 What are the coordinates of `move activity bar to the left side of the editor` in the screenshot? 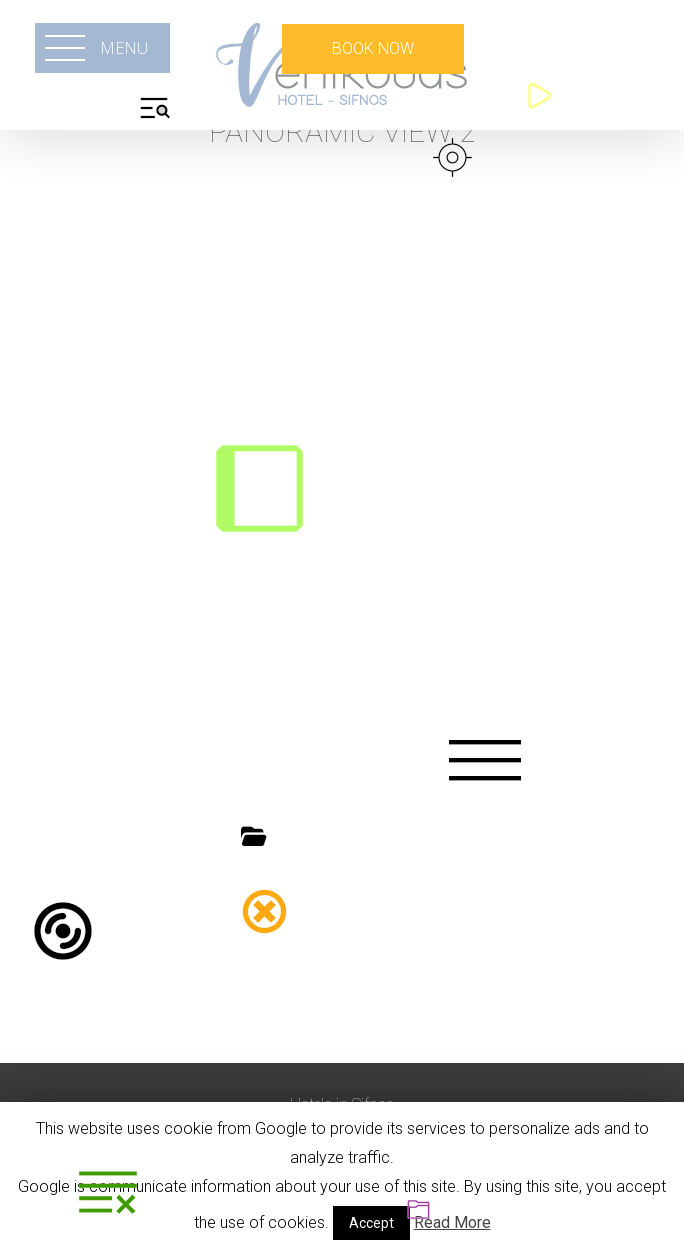 It's located at (259, 488).